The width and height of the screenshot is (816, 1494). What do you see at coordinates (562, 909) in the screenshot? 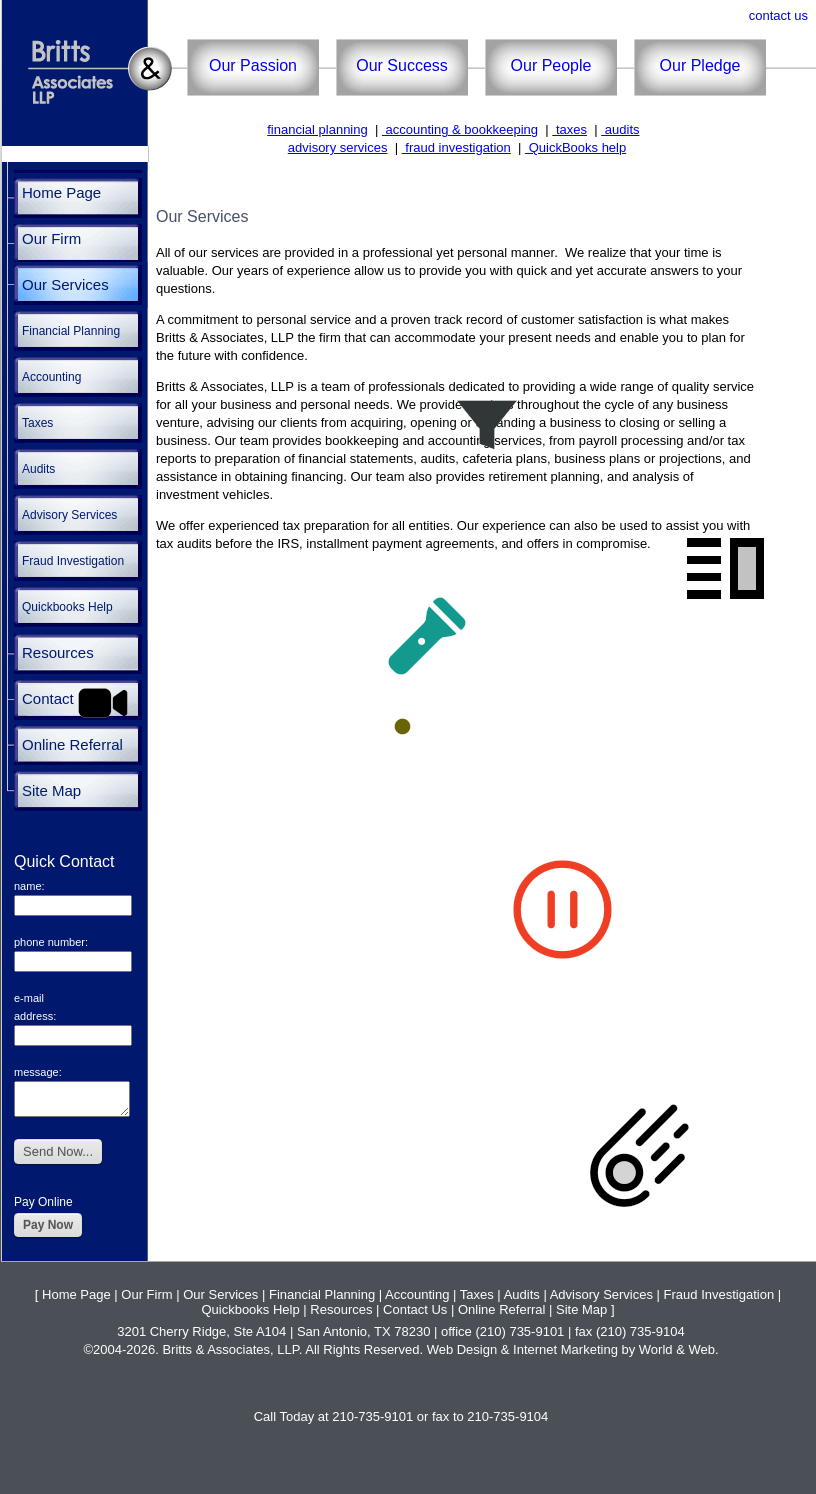
I see `pause media playback` at bounding box center [562, 909].